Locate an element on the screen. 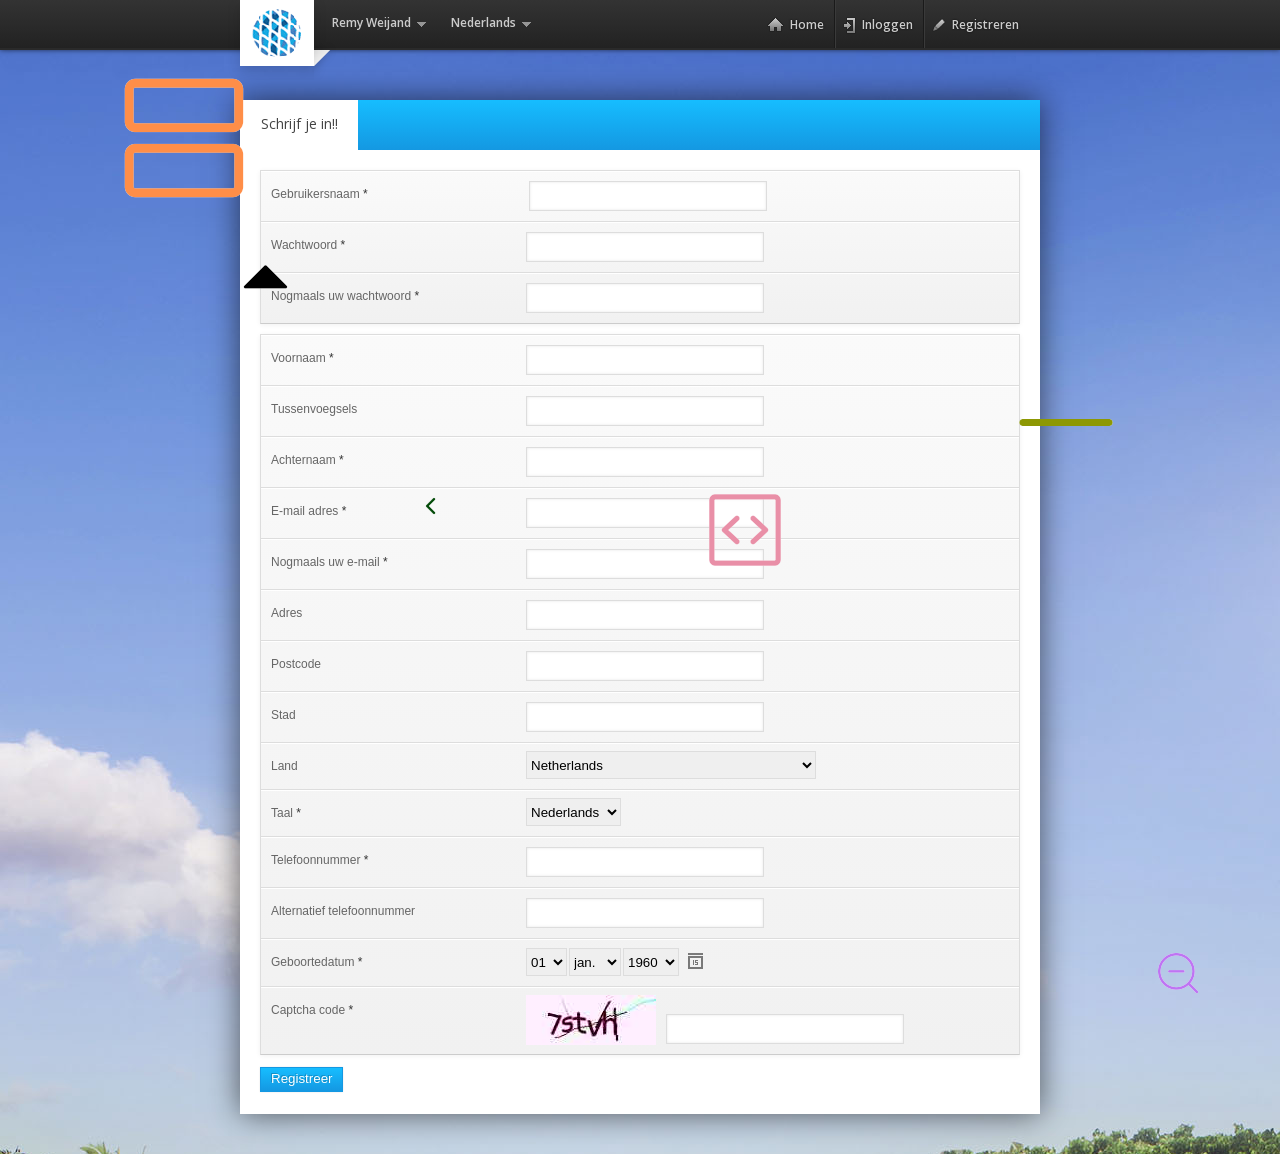  expand a collapsed section is located at coordinates (265, 276).